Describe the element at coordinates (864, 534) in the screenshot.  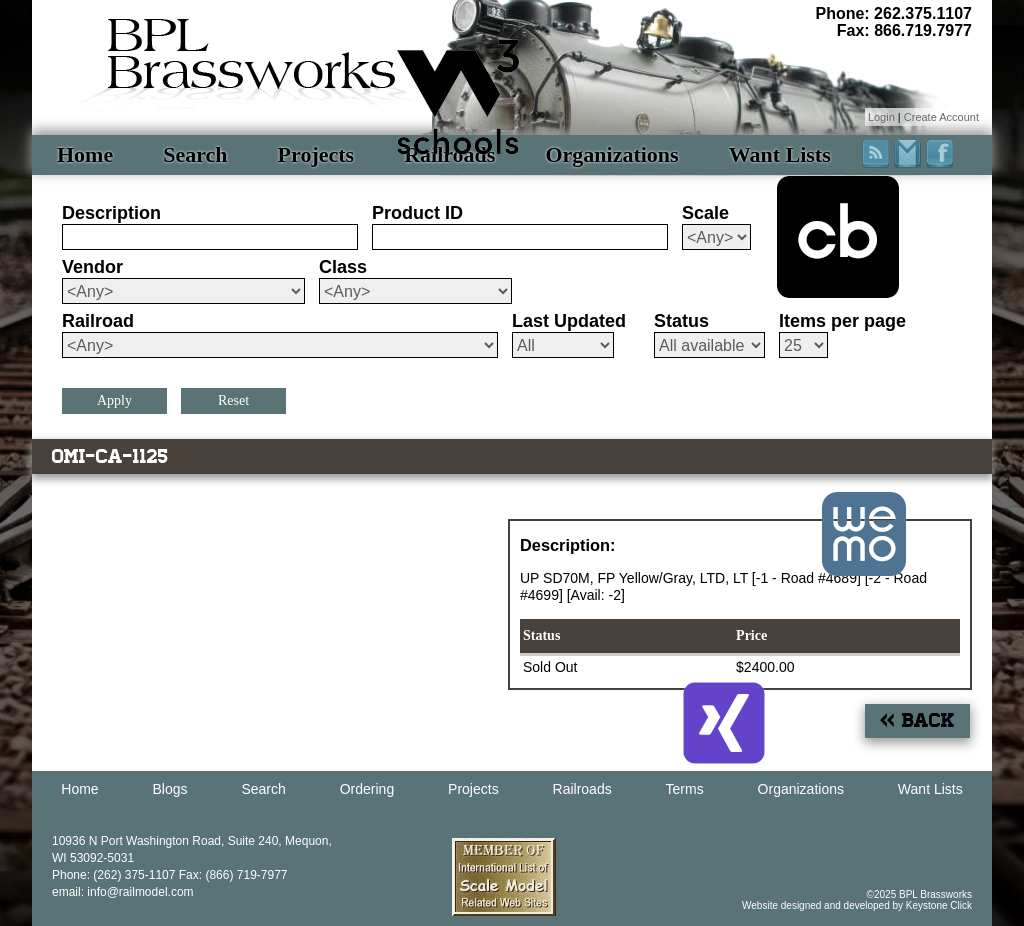
I see `open the Wemo smart home app` at that location.